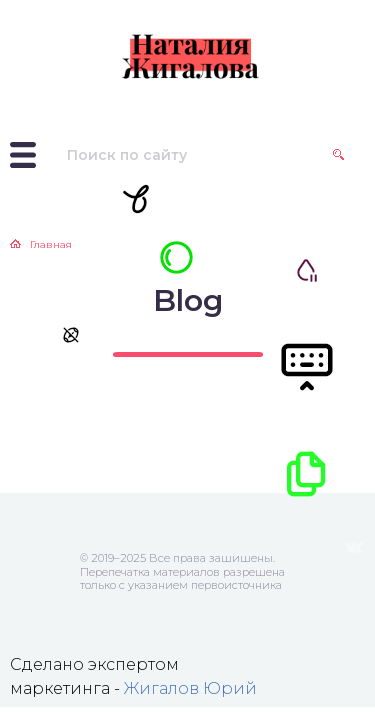 The width and height of the screenshot is (375, 720). Describe the element at coordinates (136, 199) in the screenshot. I see `open the Bunpo Japanese learning app` at that location.